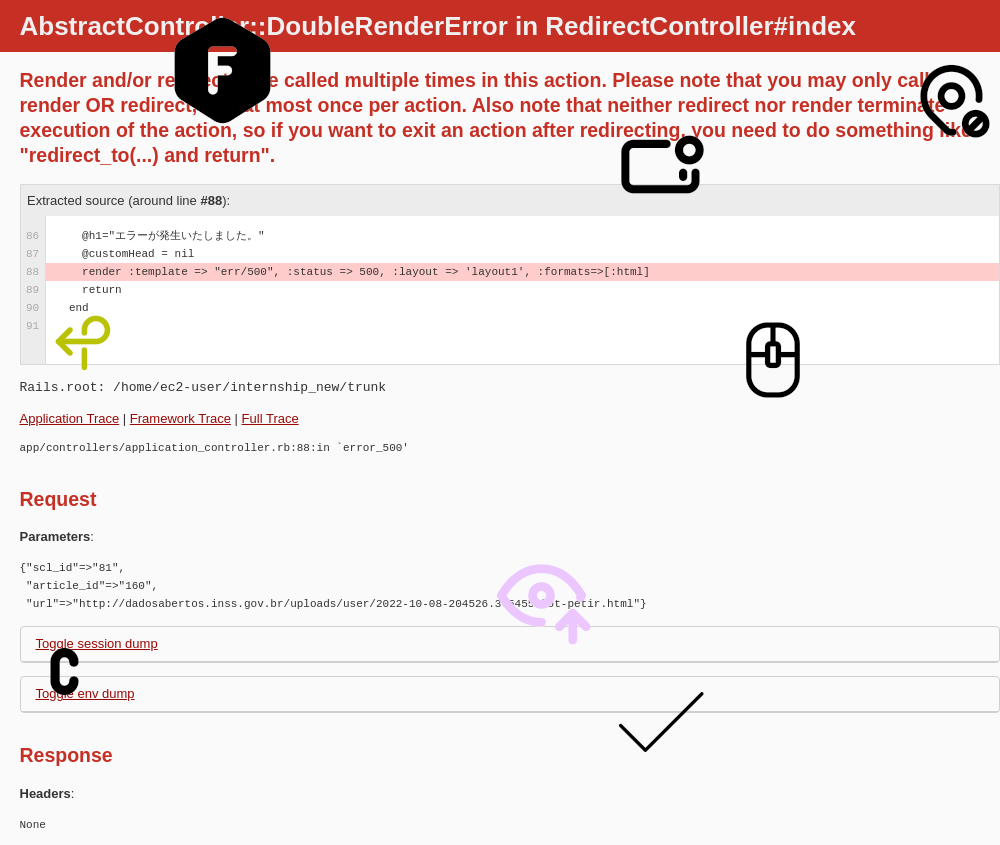 This screenshot has height=845, width=1000. I want to click on access phone camera settings, so click(662, 164).